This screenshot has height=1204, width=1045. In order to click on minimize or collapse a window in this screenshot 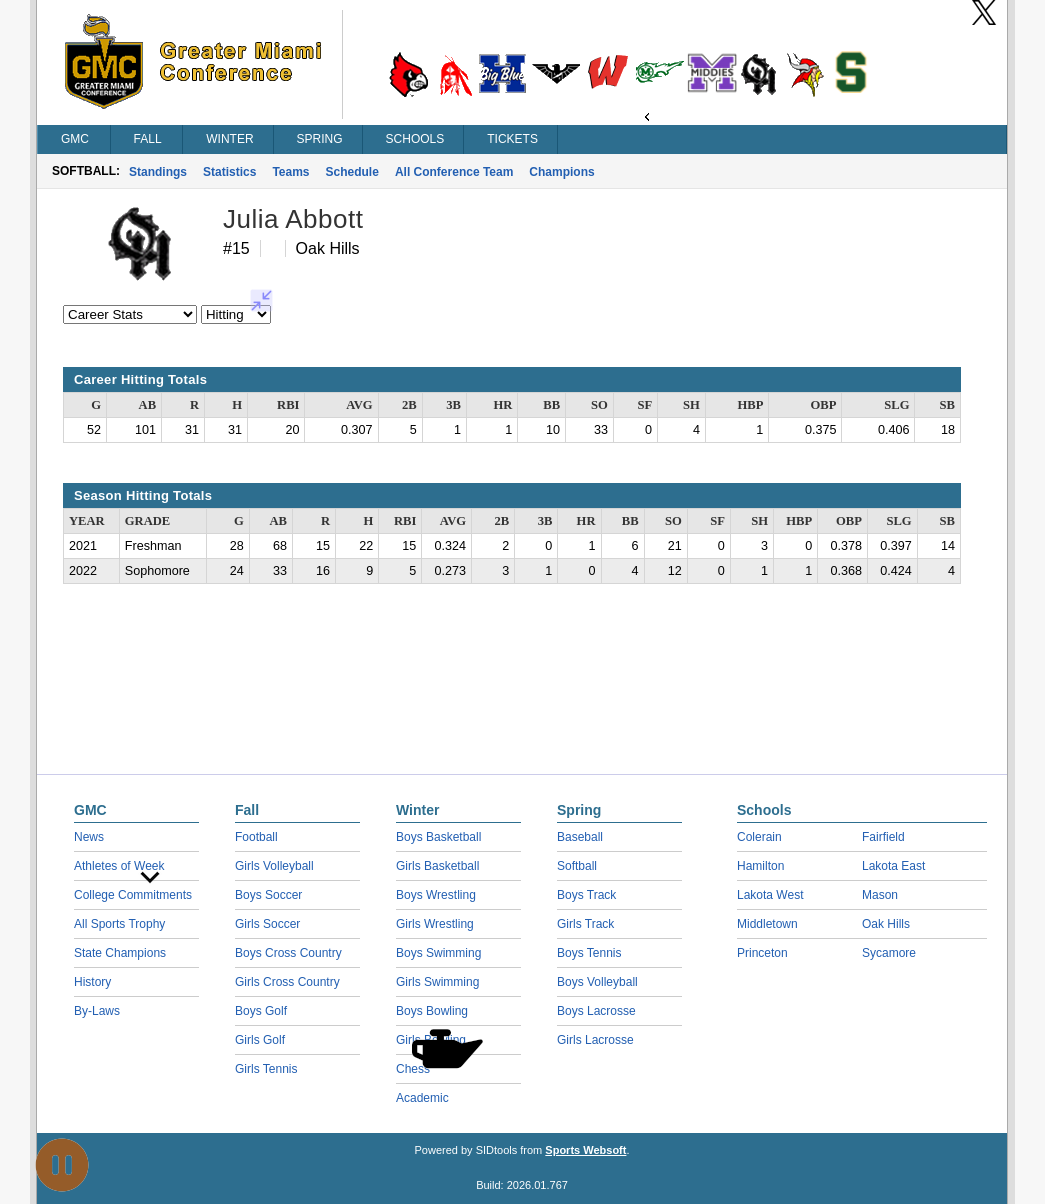, I will do `click(261, 300)`.